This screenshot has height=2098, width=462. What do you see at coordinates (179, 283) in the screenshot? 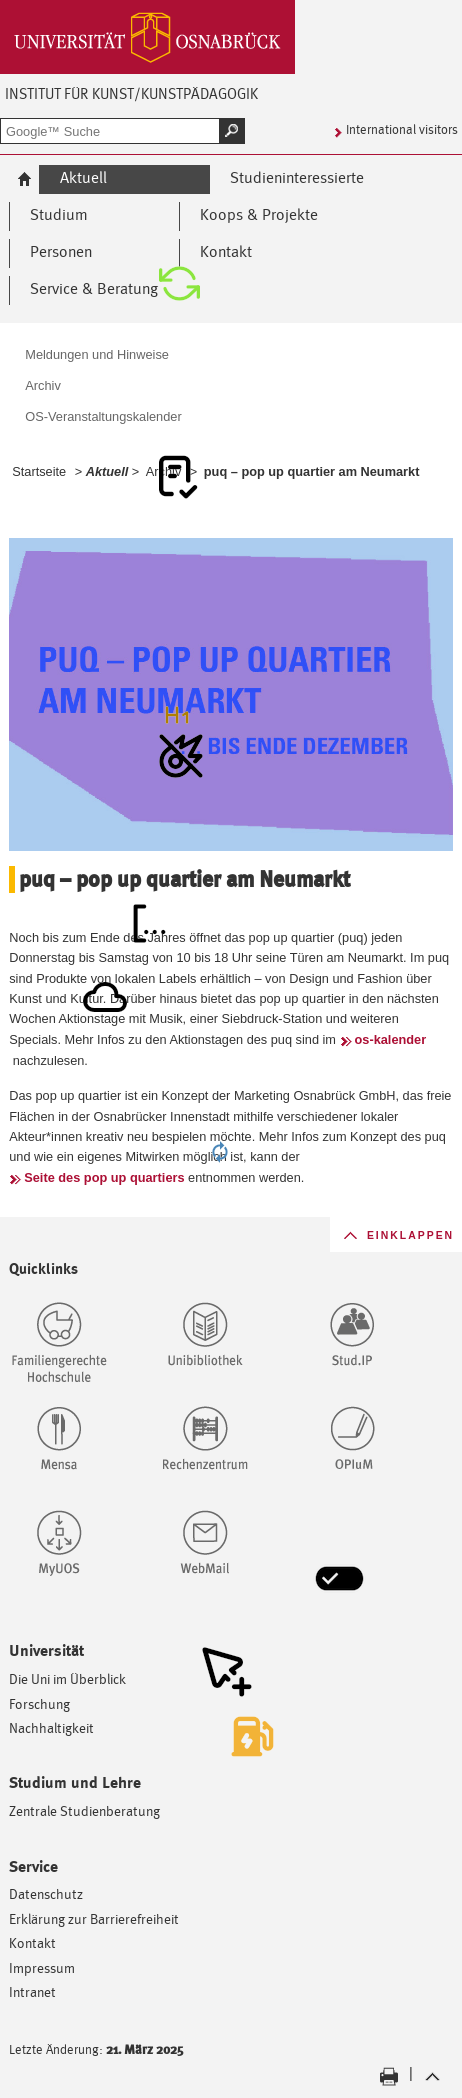
I see `refresh or reload content` at bounding box center [179, 283].